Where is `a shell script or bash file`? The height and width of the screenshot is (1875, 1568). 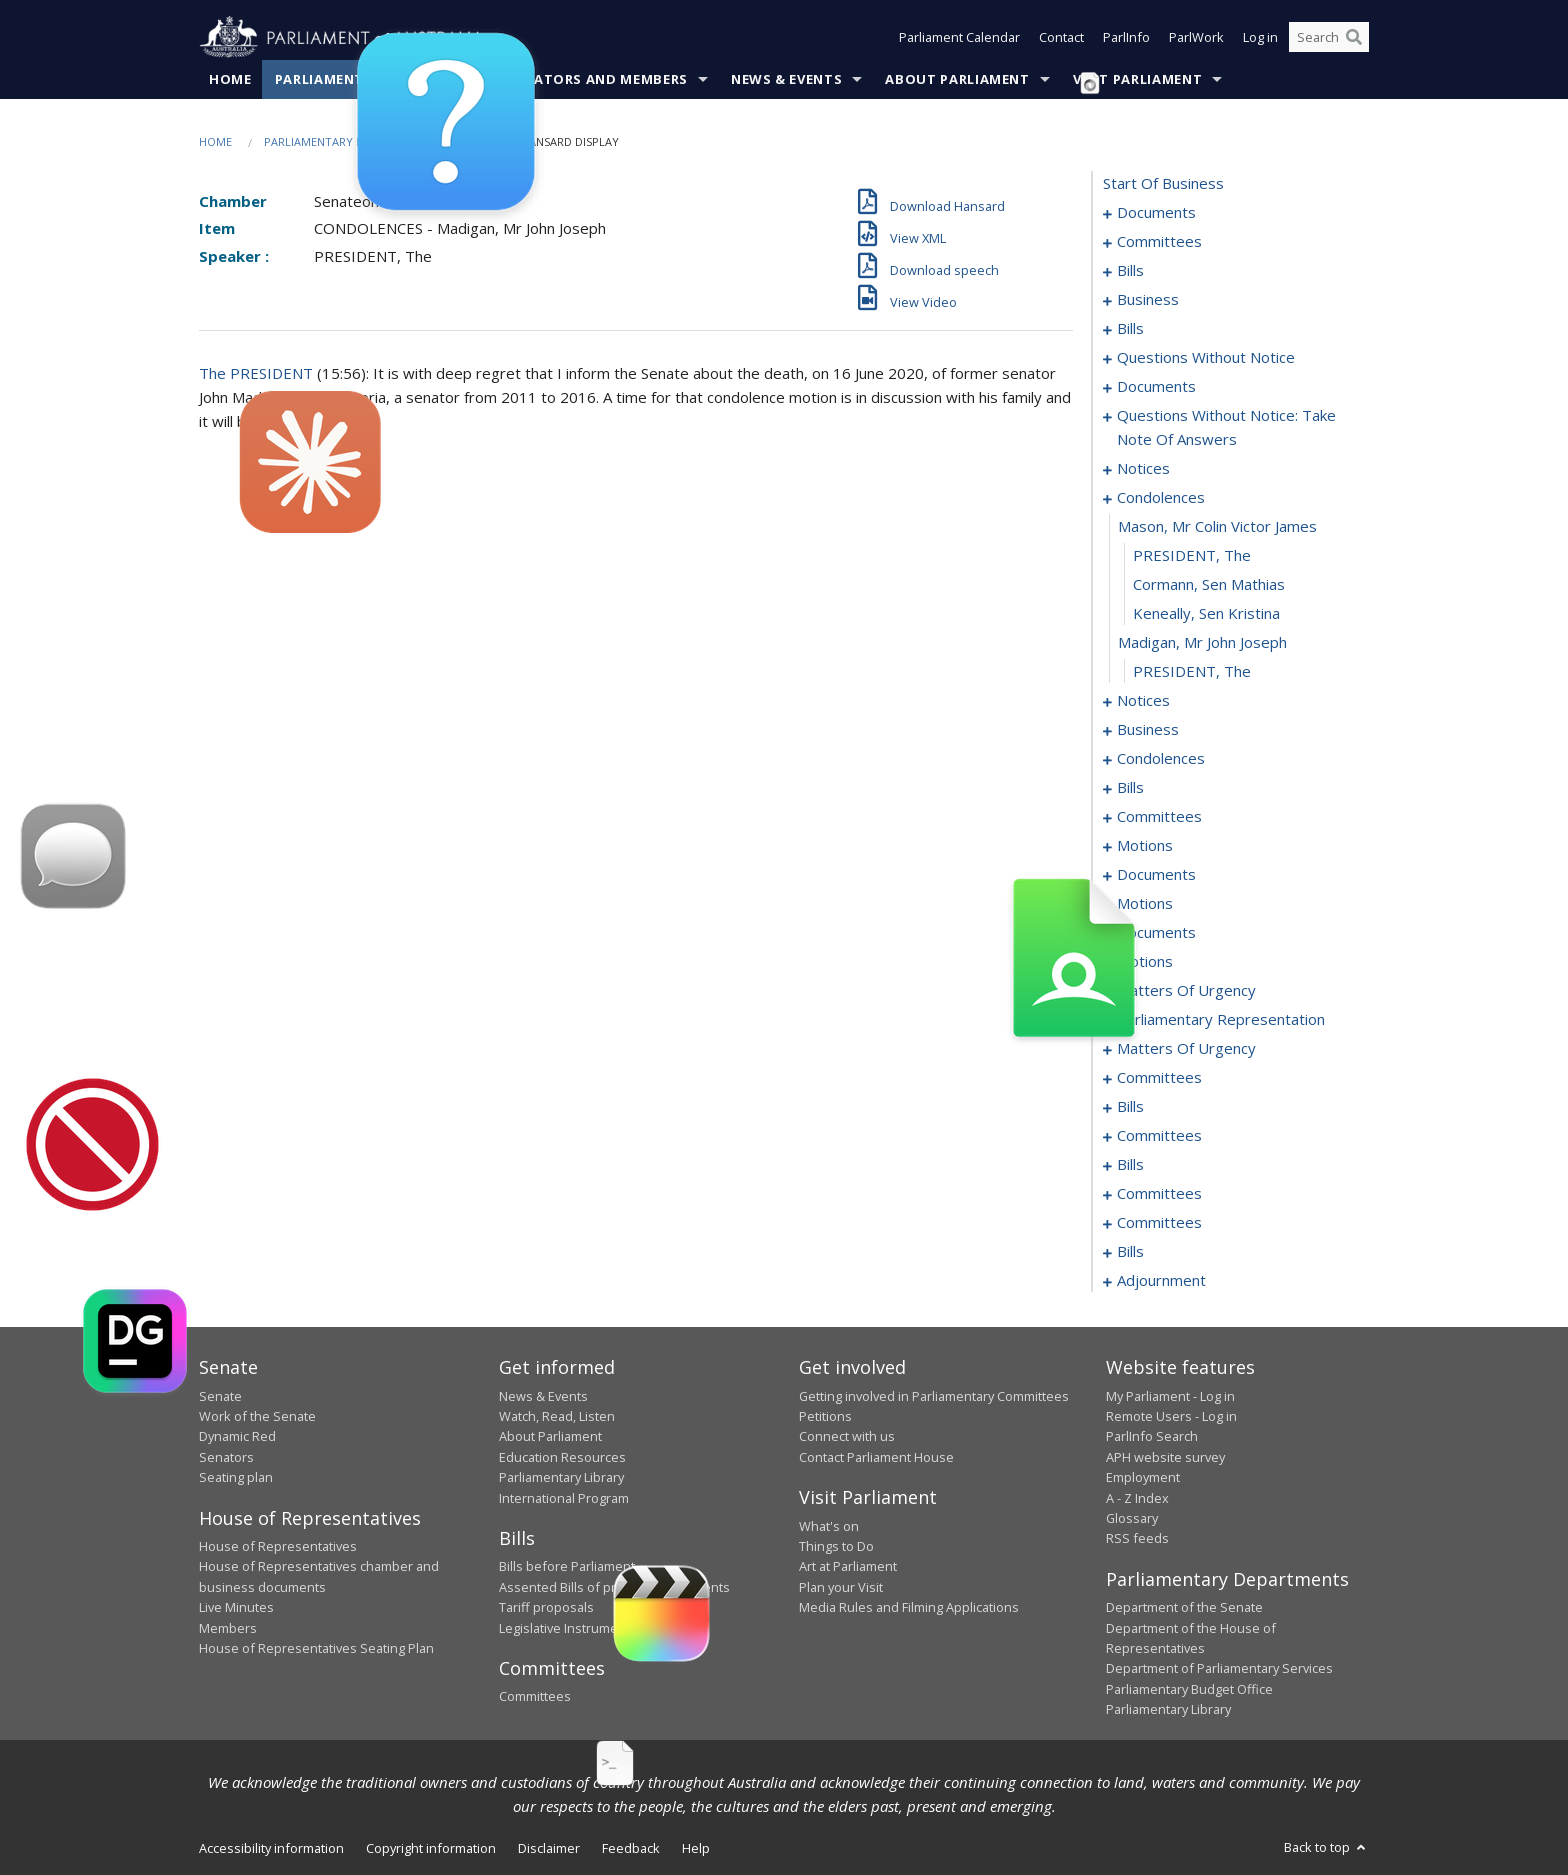 a shell script or bash file is located at coordinates (615, 1763).